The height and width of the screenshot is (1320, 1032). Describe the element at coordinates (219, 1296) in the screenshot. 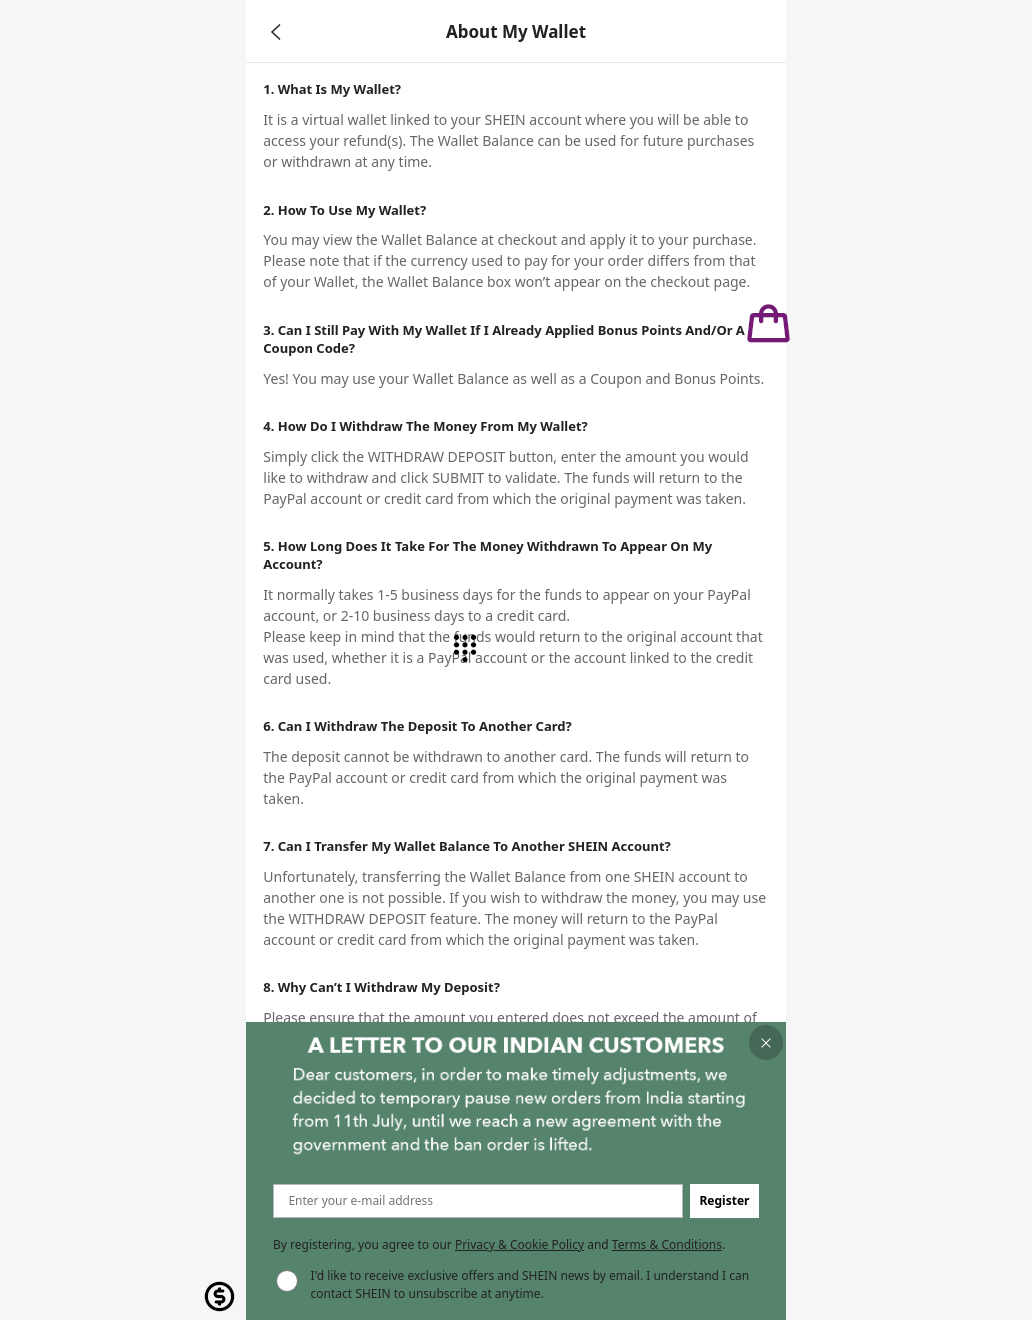

I see `view account balance or financial summary` at that location.